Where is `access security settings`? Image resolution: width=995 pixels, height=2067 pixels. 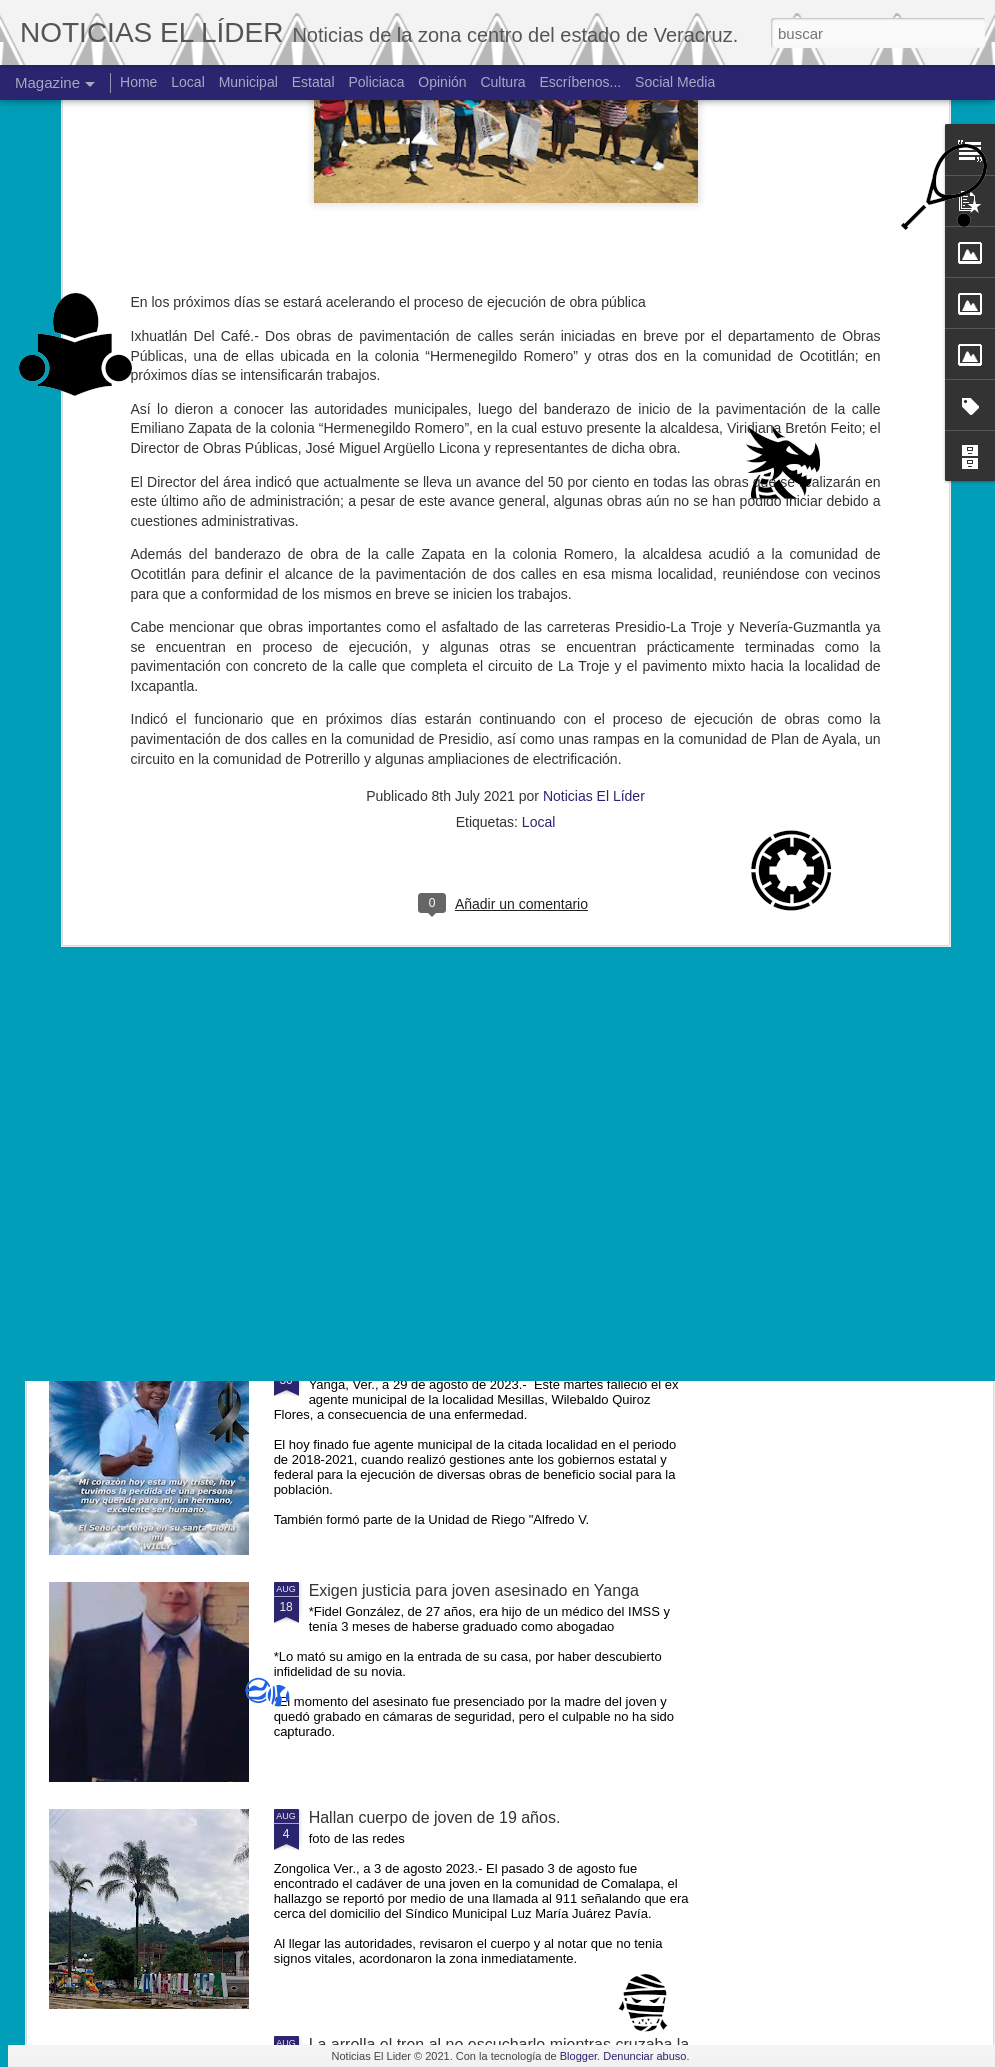
access security settings is located at coordinates (791, 870).